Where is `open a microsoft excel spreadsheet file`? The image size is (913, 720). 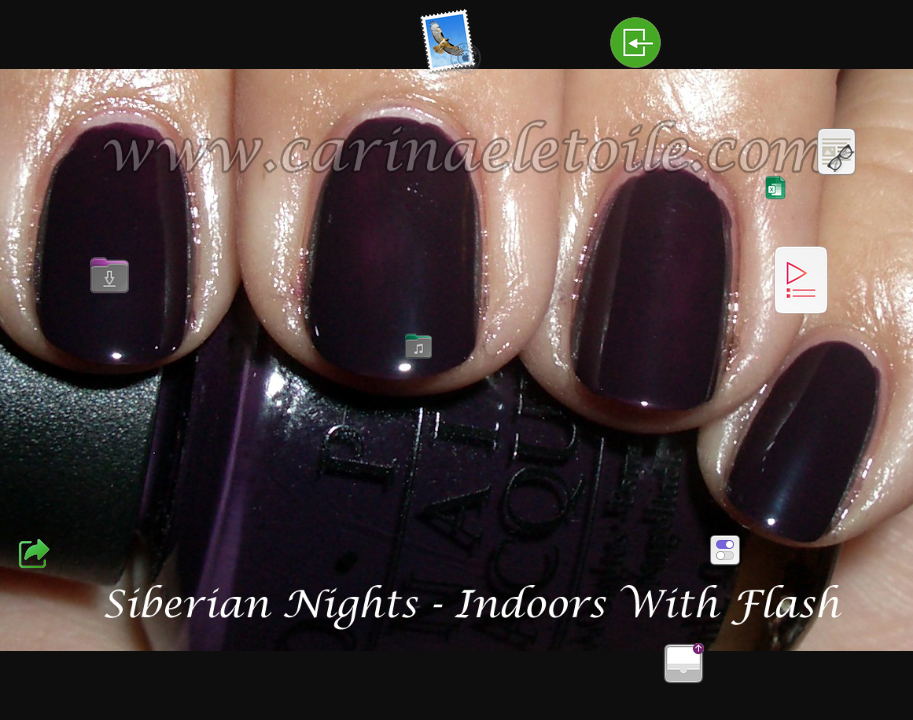 open a microsoft excel spreadsheet file is located at coordinates (775, 187).